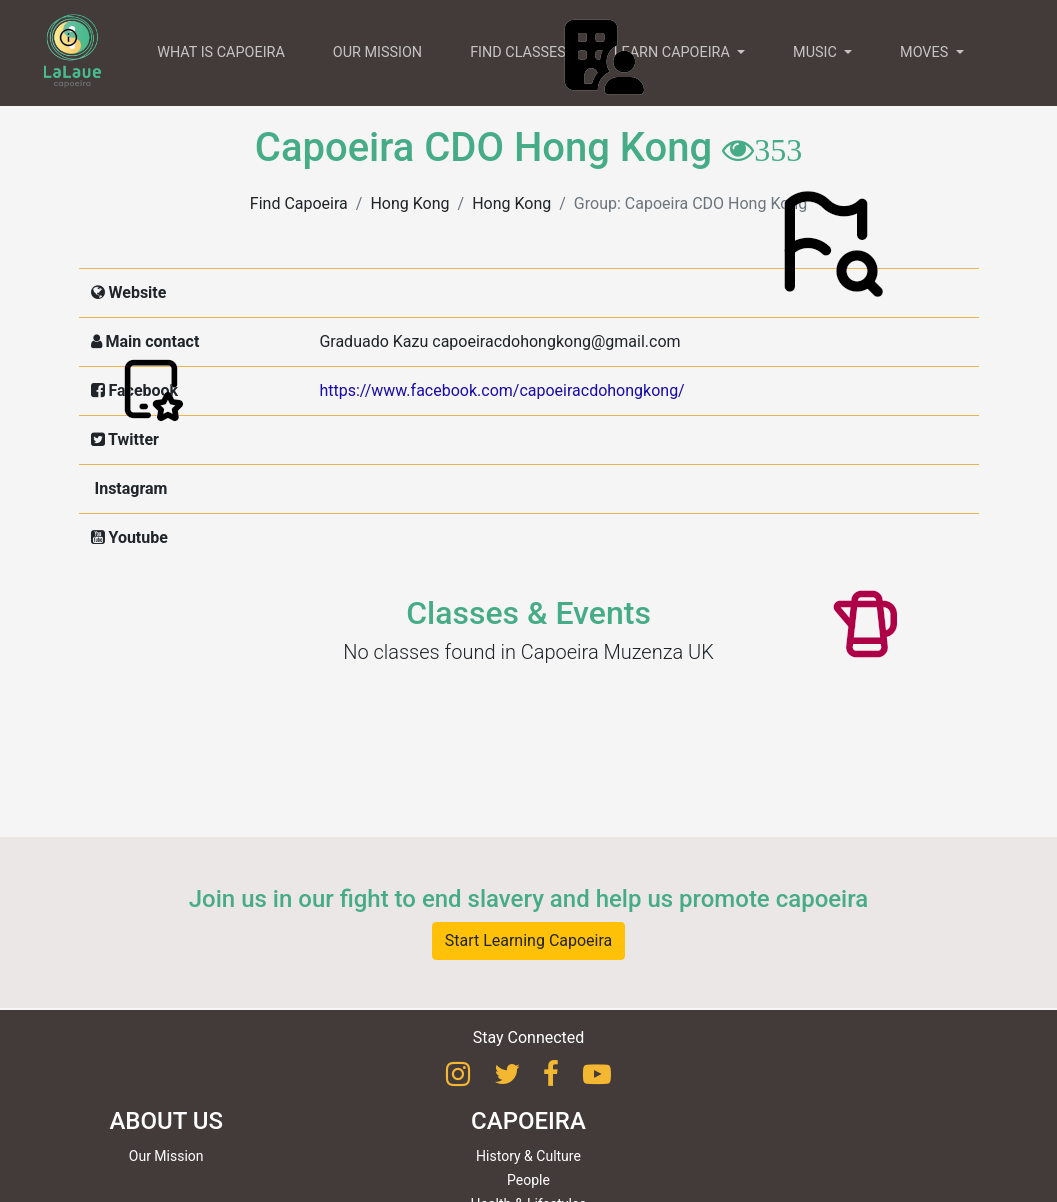  I want to click on search flagged items, so click(826, 240).